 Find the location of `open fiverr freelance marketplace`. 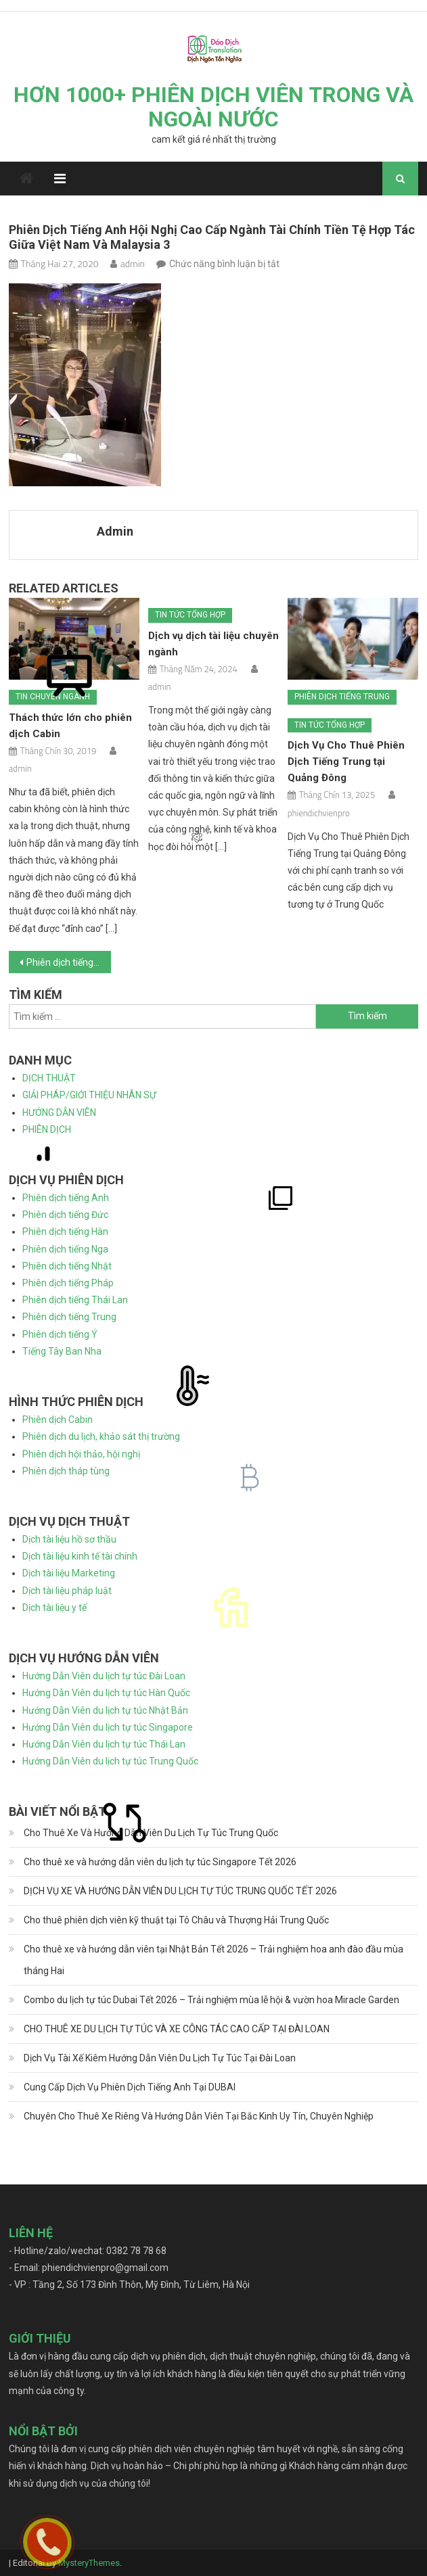

open fiverr freelance marketplace is located at coordinates (231, 1607).